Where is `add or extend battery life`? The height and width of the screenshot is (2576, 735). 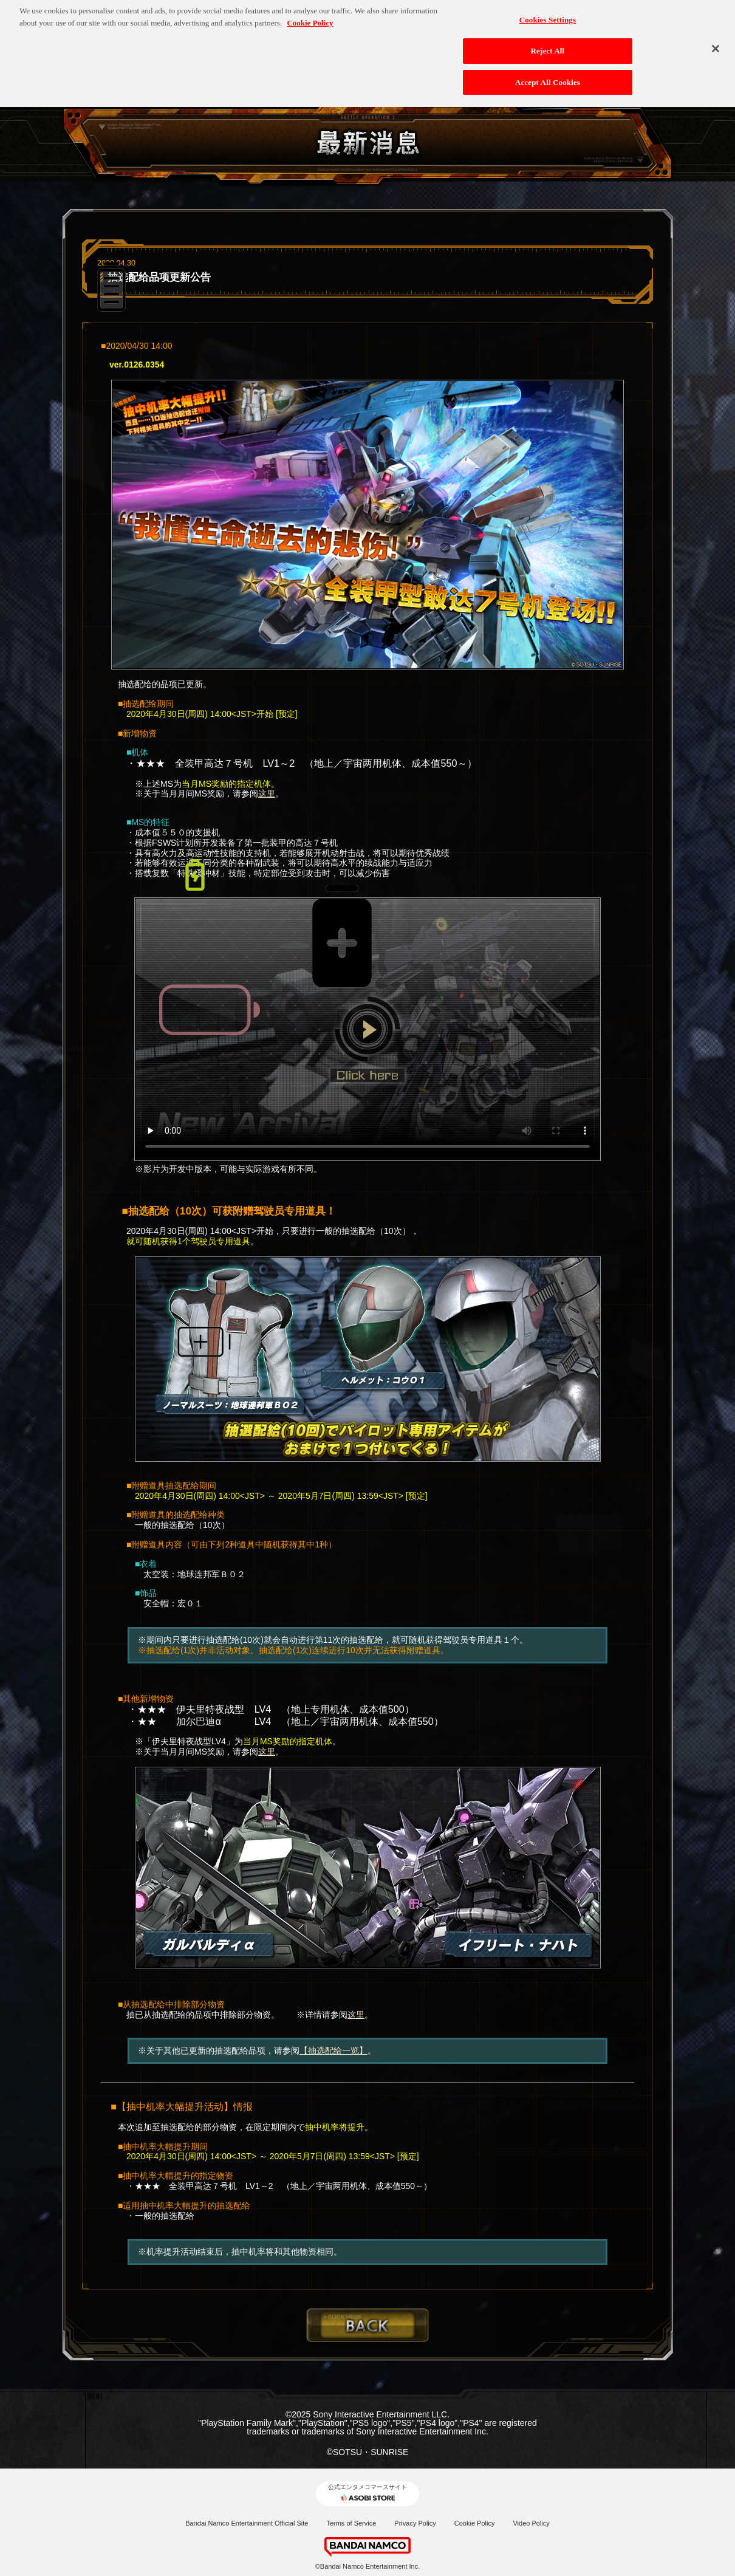
add or extend battery life is located at coordinates (203, 1341).